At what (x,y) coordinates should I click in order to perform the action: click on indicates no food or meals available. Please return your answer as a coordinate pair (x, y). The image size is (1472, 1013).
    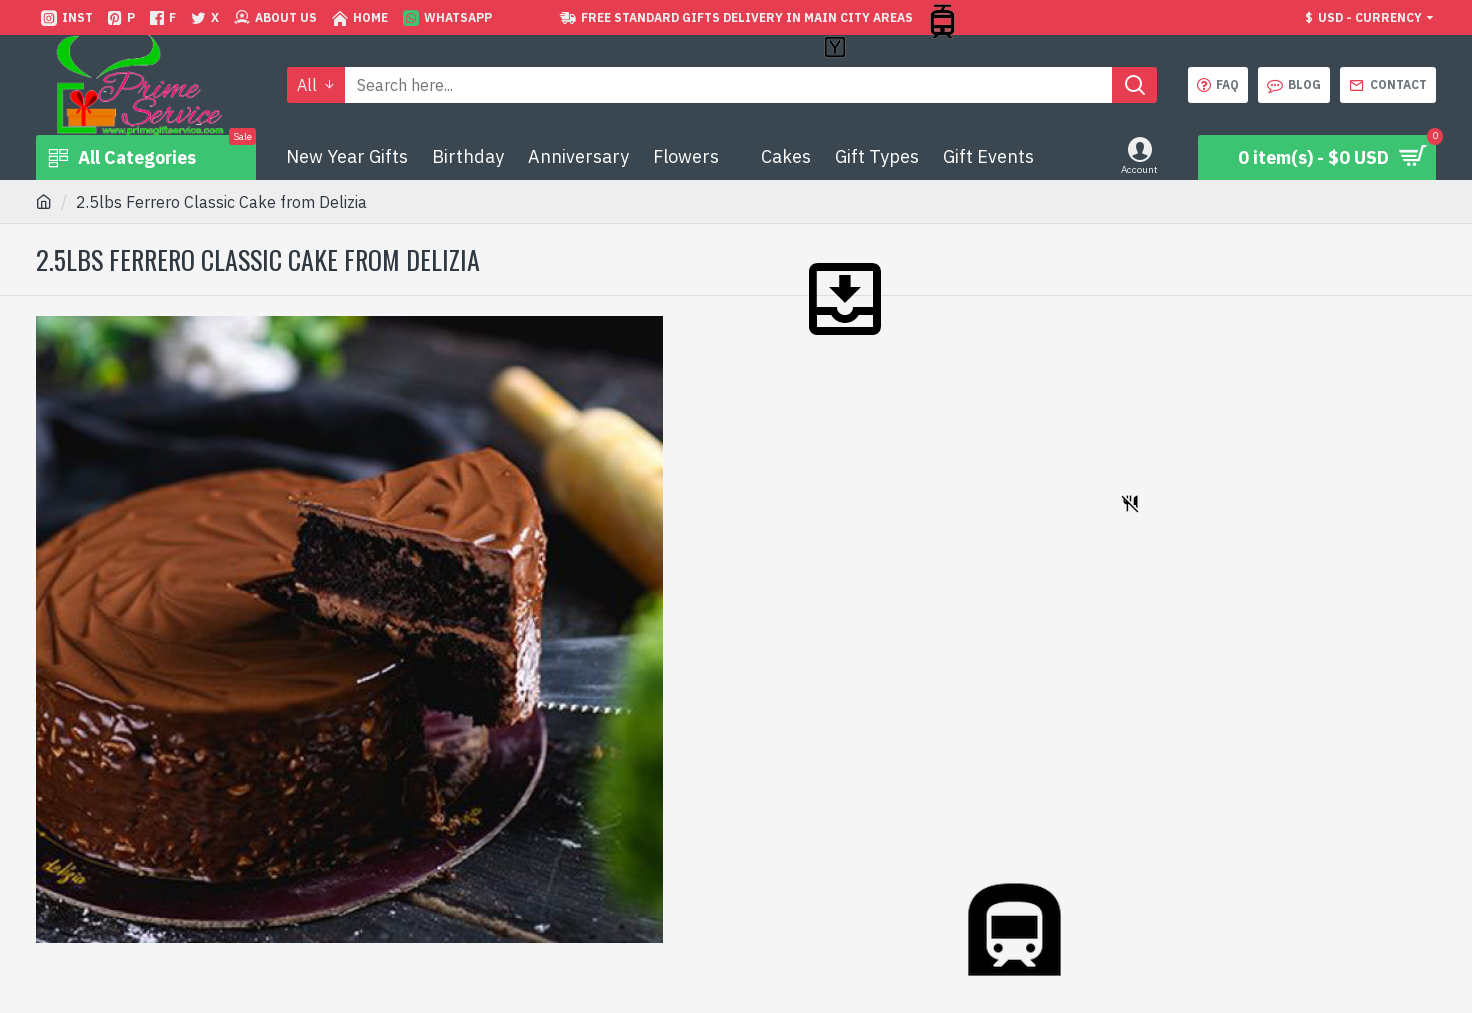
    Looking at the image, I should click on (1130, 503).